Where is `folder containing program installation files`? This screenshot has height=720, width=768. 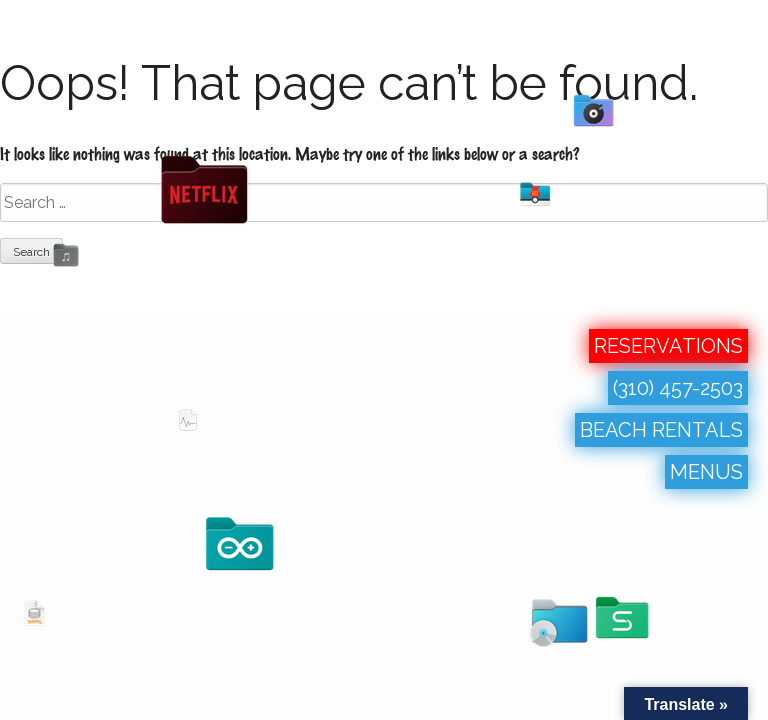
folder containing program installation files is located at coordinates (559, 622).